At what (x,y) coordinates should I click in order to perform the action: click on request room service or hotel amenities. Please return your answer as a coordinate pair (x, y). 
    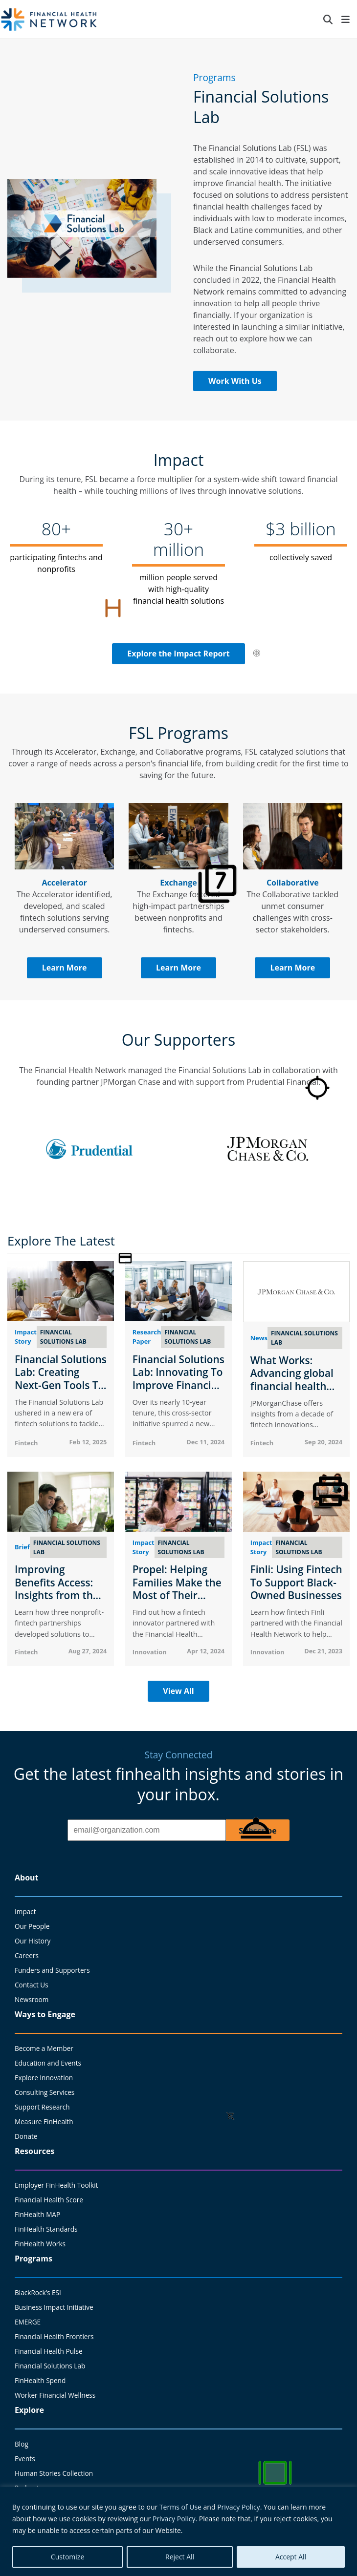
    Looking at the image, I should click on (256, 1828).